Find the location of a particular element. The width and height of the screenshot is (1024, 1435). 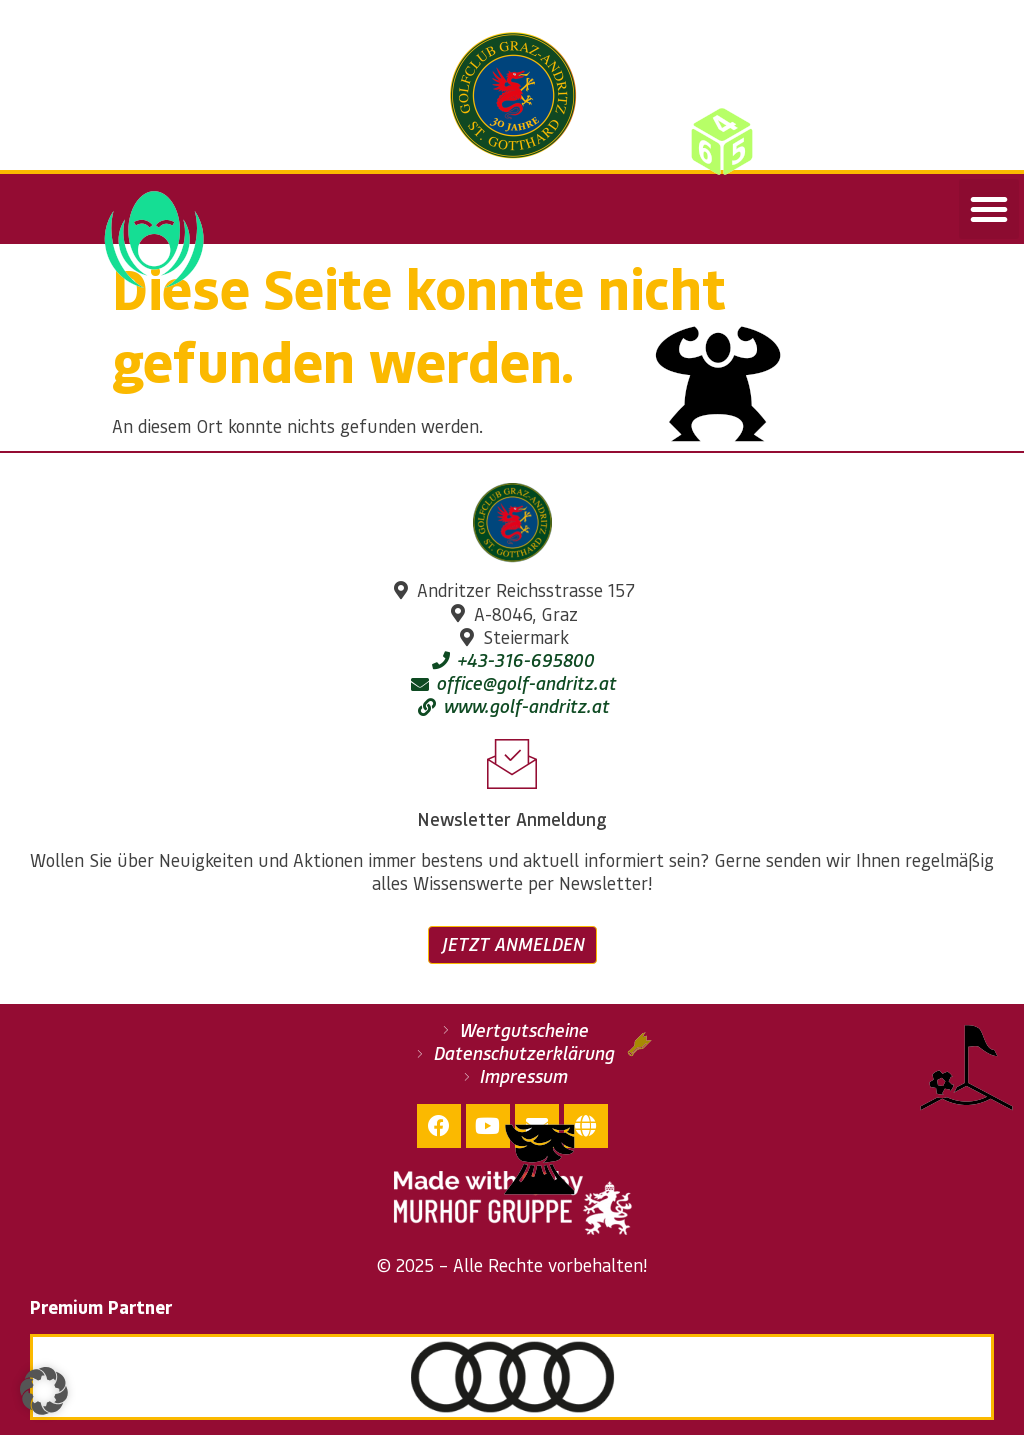

indicates a broken or damaged item is located at coordinates (639, 1044).